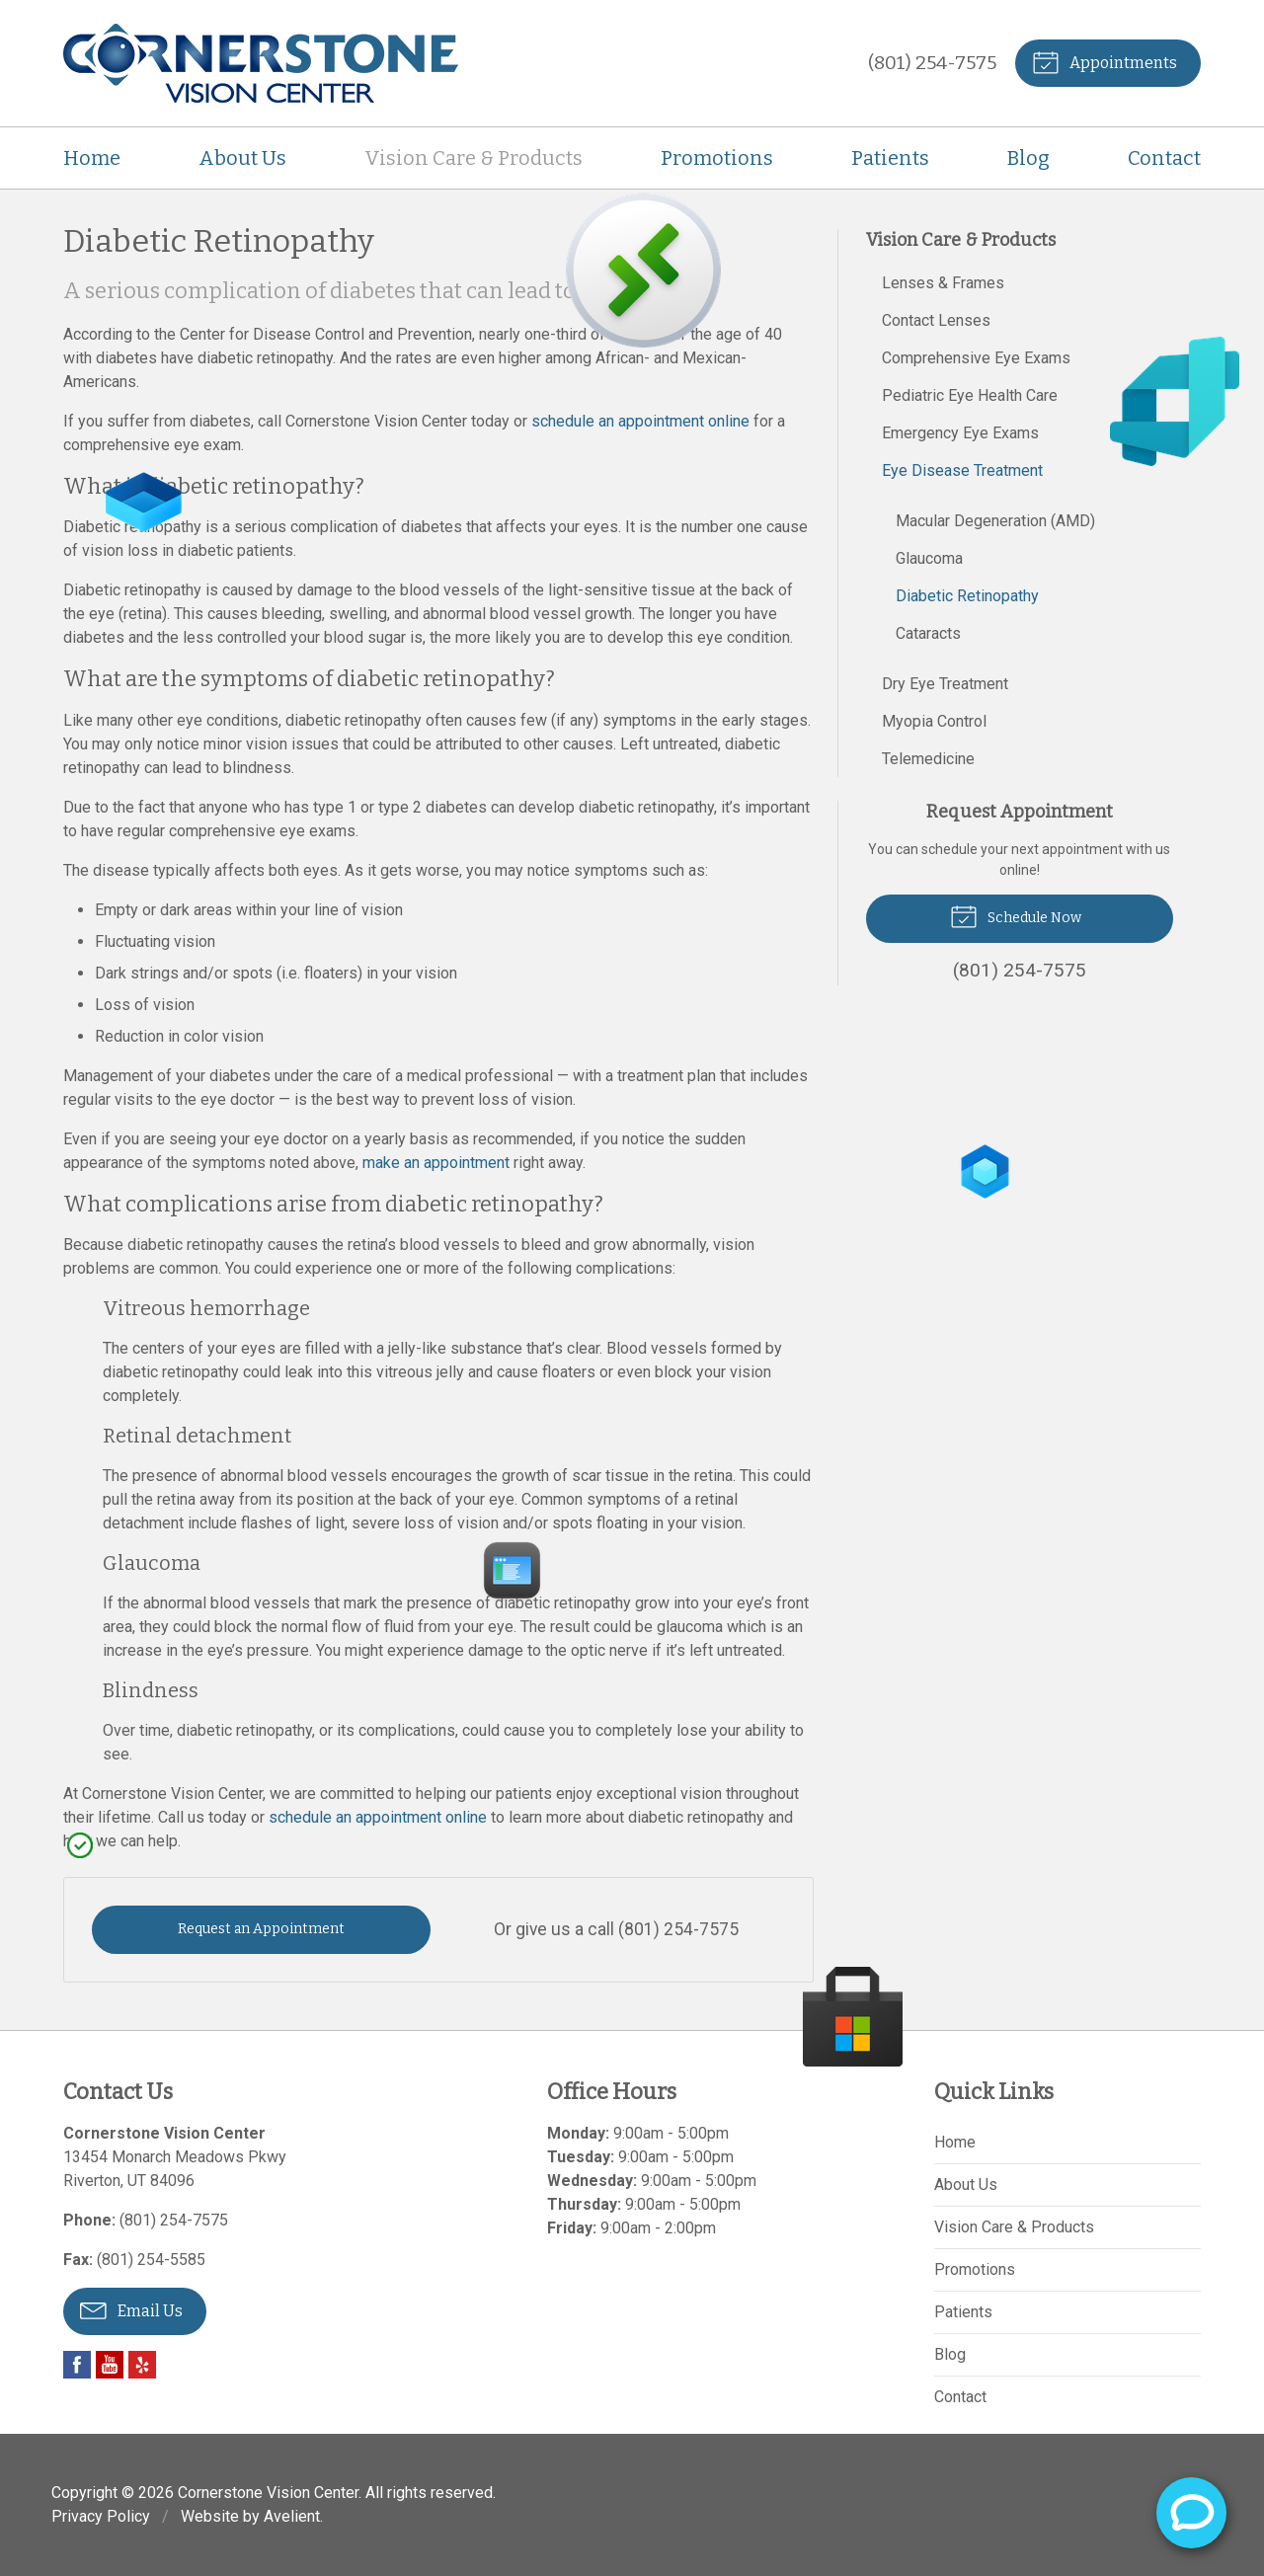  What do you see at coordinates (143, 502) in the screenshot?
I see `open windows sandbox application` at bounding box center [143, 502].